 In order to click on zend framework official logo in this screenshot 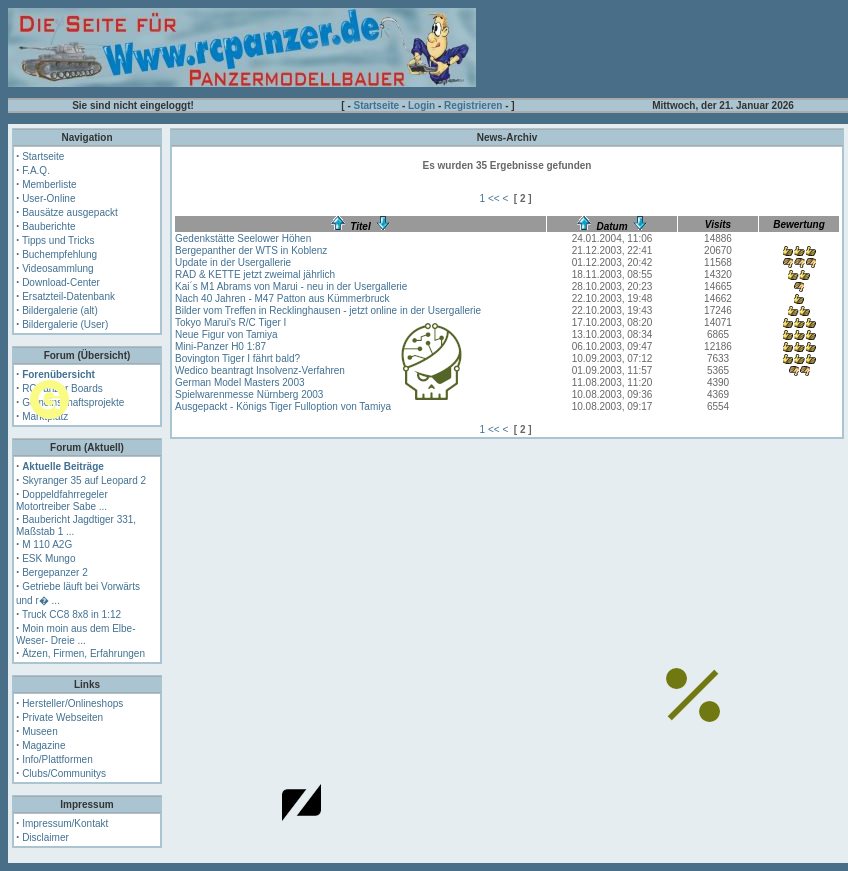, I will do `click(301, 802)`.